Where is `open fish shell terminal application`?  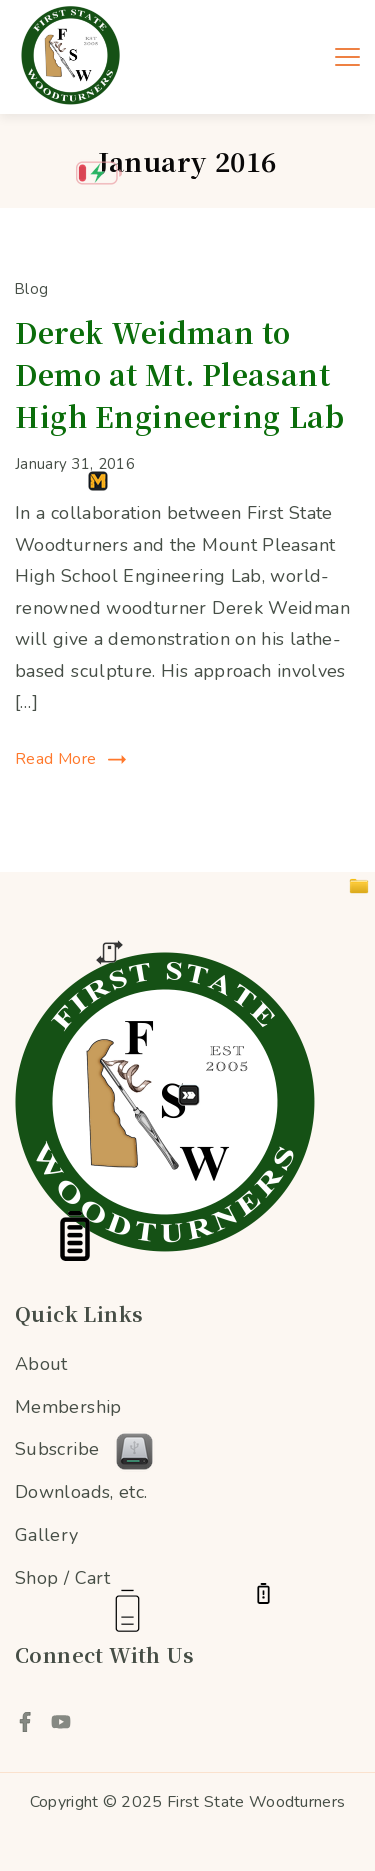
open fish shell terminal application is located at coordinates (189, 1095).